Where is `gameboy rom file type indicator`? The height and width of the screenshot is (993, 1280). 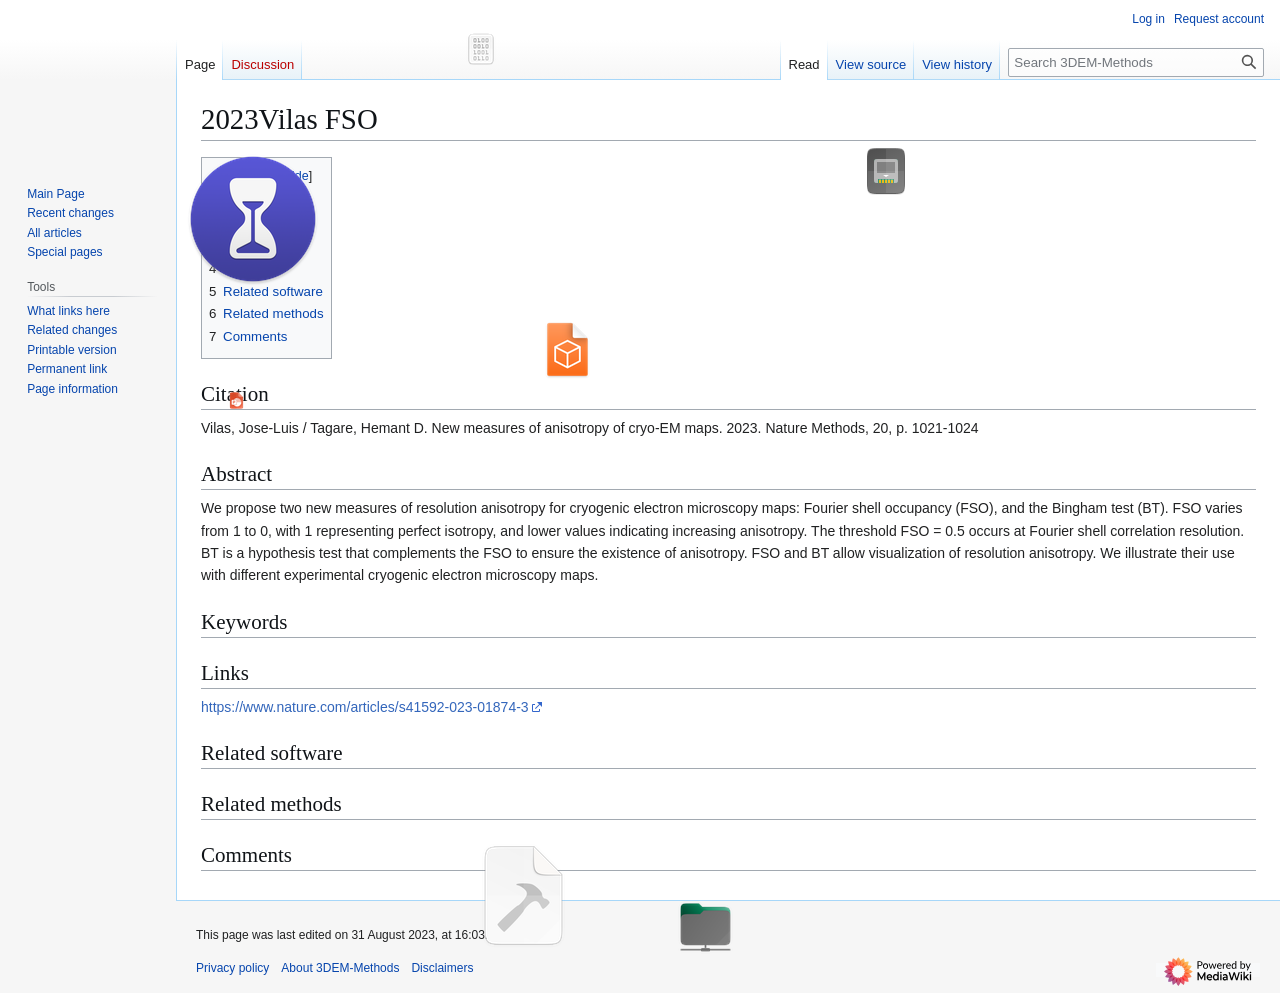
gameboy rom file type indicator is located at coordinates (886, 171).